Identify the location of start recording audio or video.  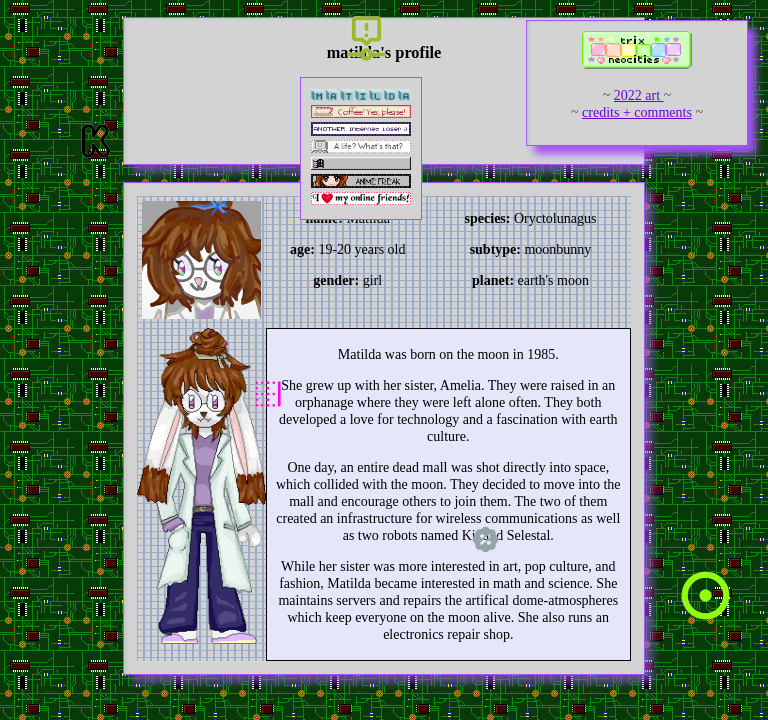
(705, 595).